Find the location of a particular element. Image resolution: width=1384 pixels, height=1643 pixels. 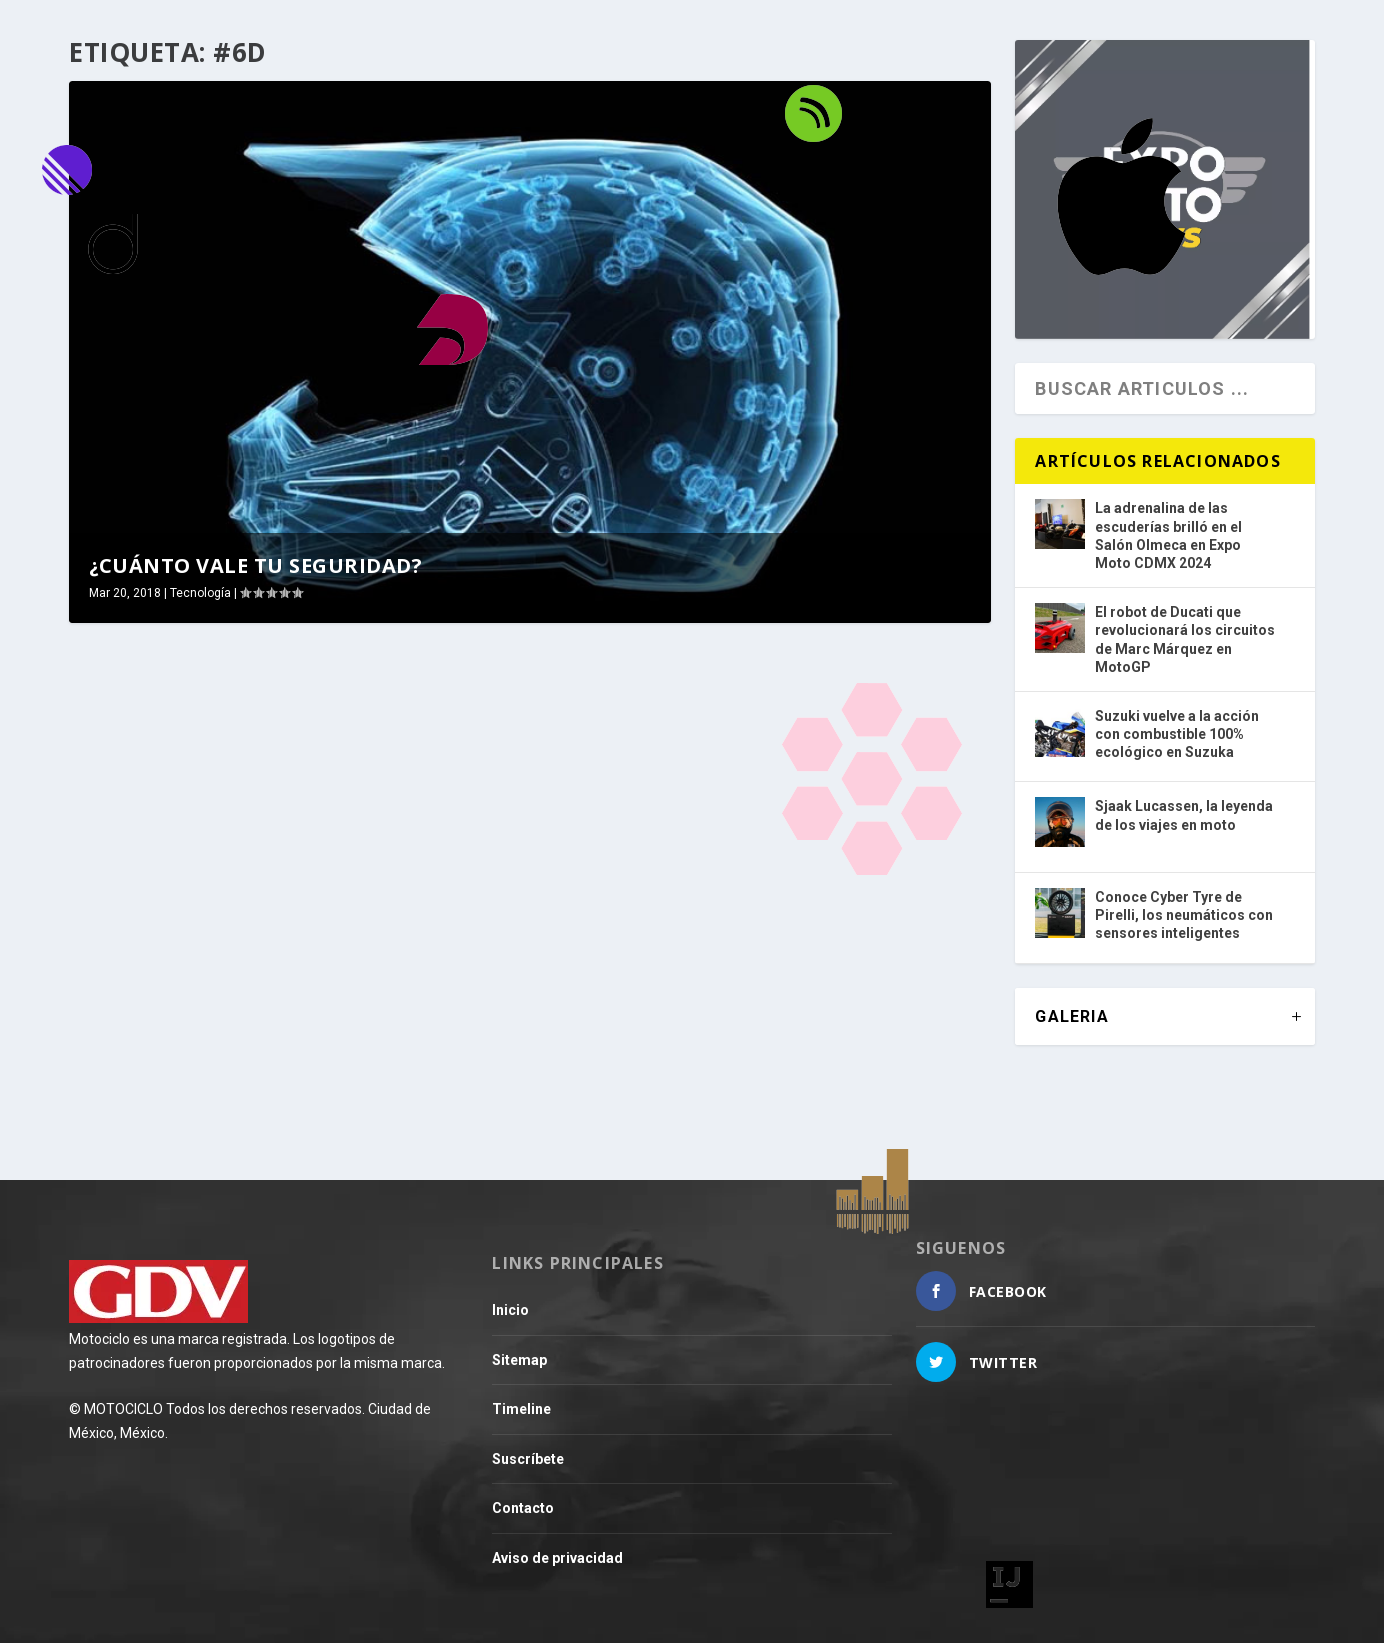

open deepnote collaborative notebook is located at coordinates (452, 329).